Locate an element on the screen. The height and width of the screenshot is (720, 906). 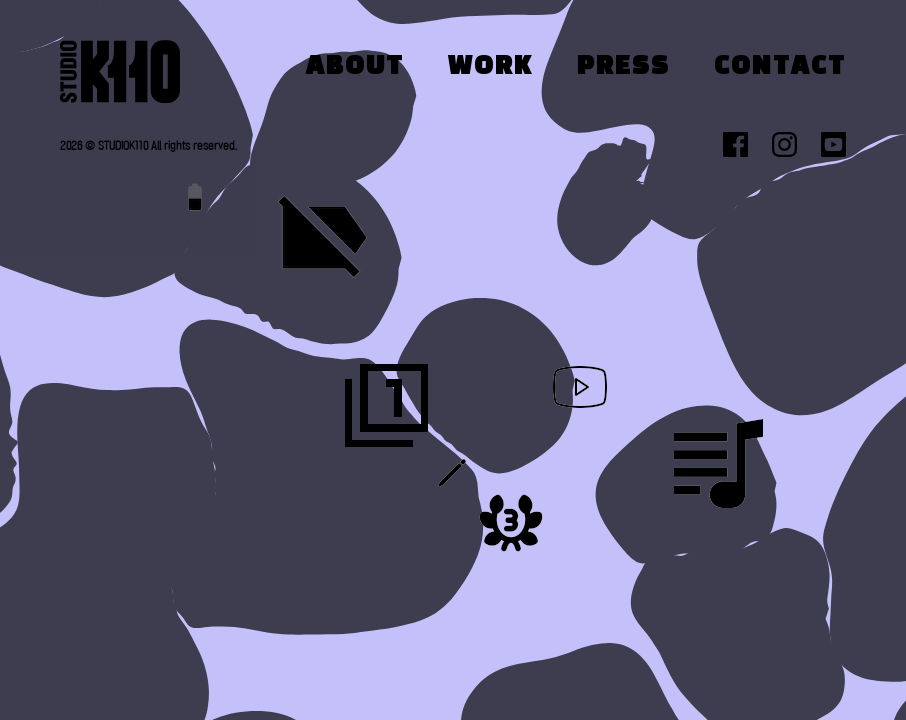
indicates third place ranking or bronze medal status is located at coordinates (511, 523).